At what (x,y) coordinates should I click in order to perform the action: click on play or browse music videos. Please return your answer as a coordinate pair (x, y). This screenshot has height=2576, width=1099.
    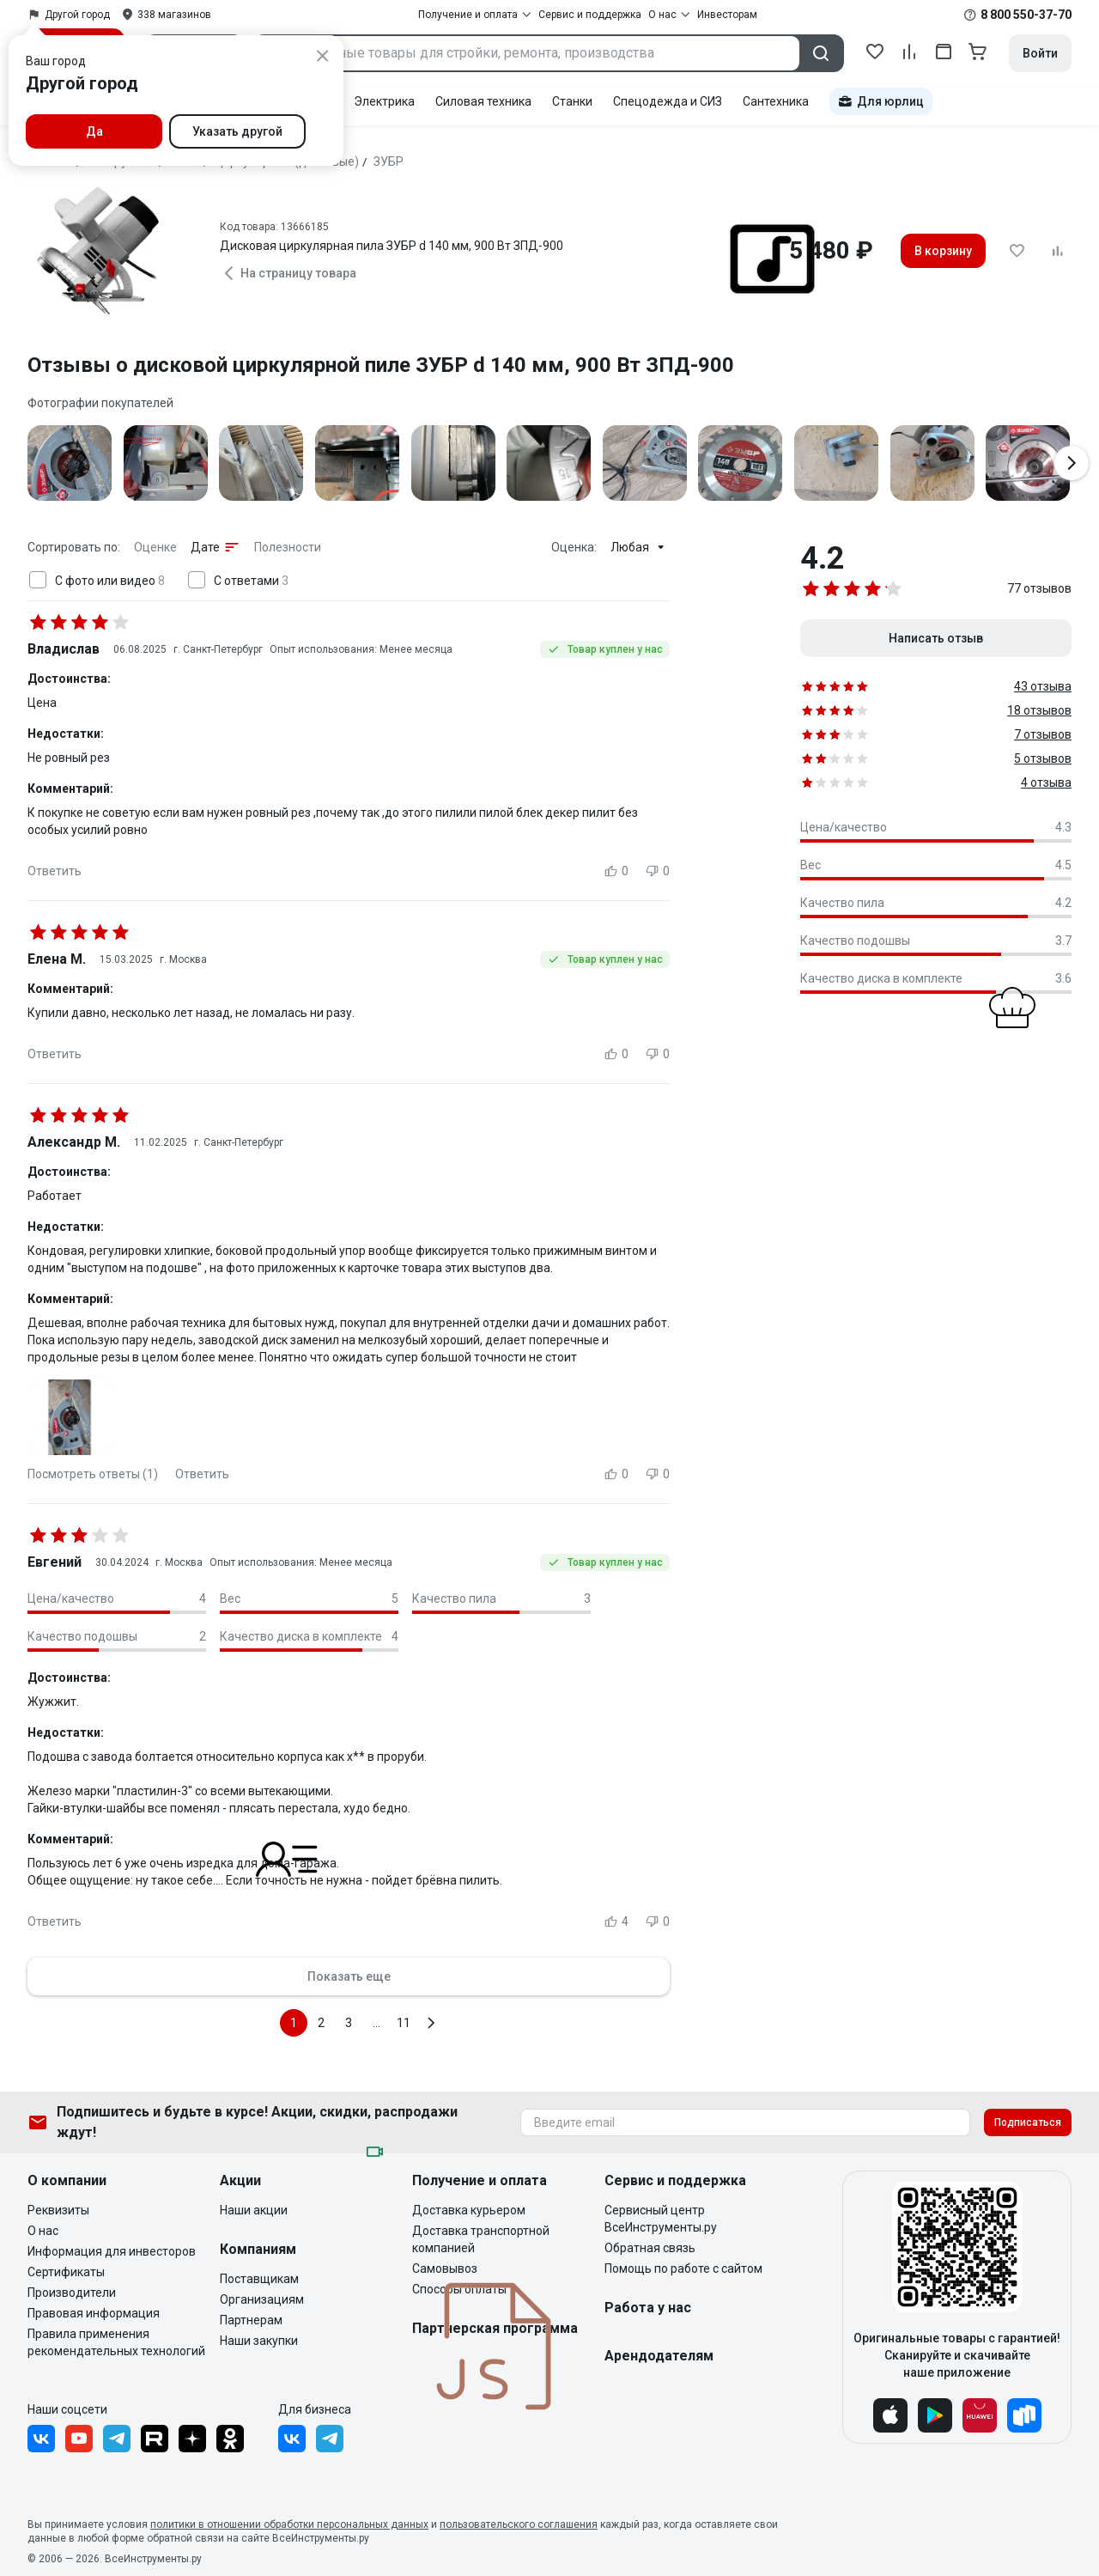
    Looking at the image, I should click on (772, 259).